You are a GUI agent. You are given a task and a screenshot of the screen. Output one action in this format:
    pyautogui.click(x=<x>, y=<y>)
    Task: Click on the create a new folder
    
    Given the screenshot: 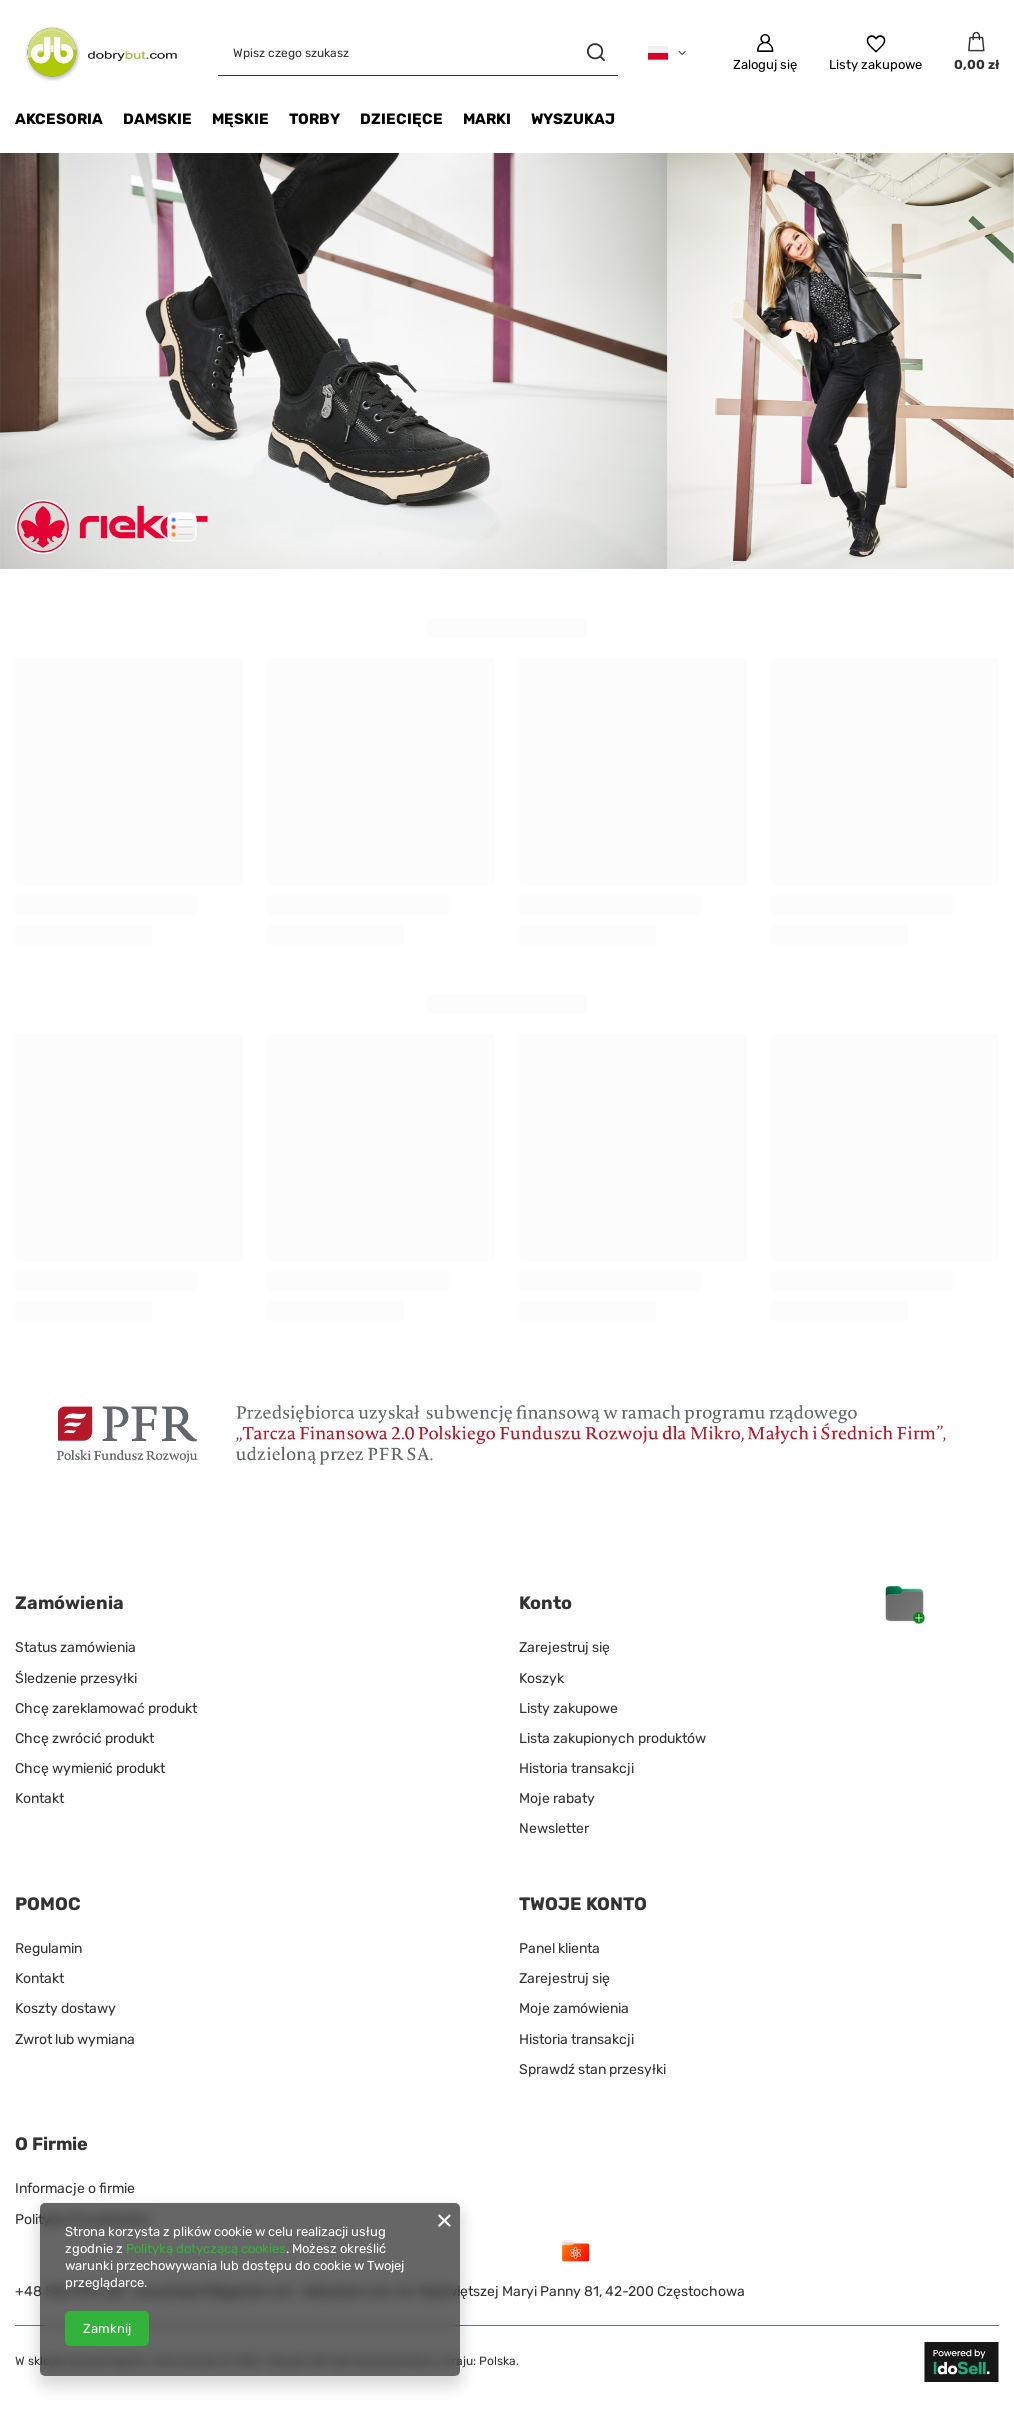 What is the action you would take?
    pyautogui.click(x=904, y=1603)
    